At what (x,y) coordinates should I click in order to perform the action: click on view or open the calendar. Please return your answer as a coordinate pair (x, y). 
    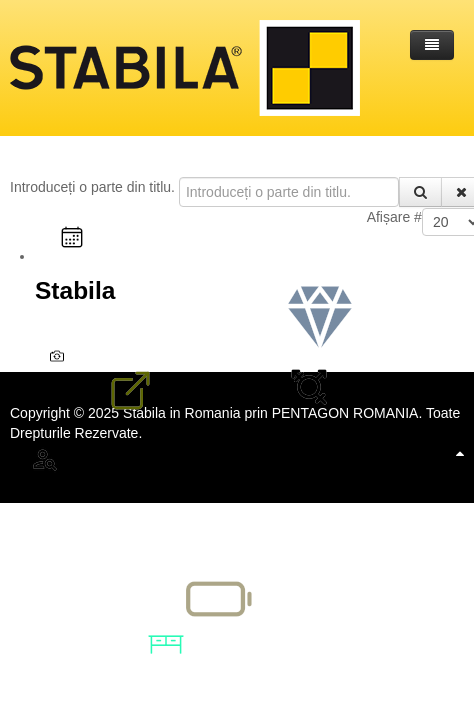
    Looking at the image, I should click on (72, 237).